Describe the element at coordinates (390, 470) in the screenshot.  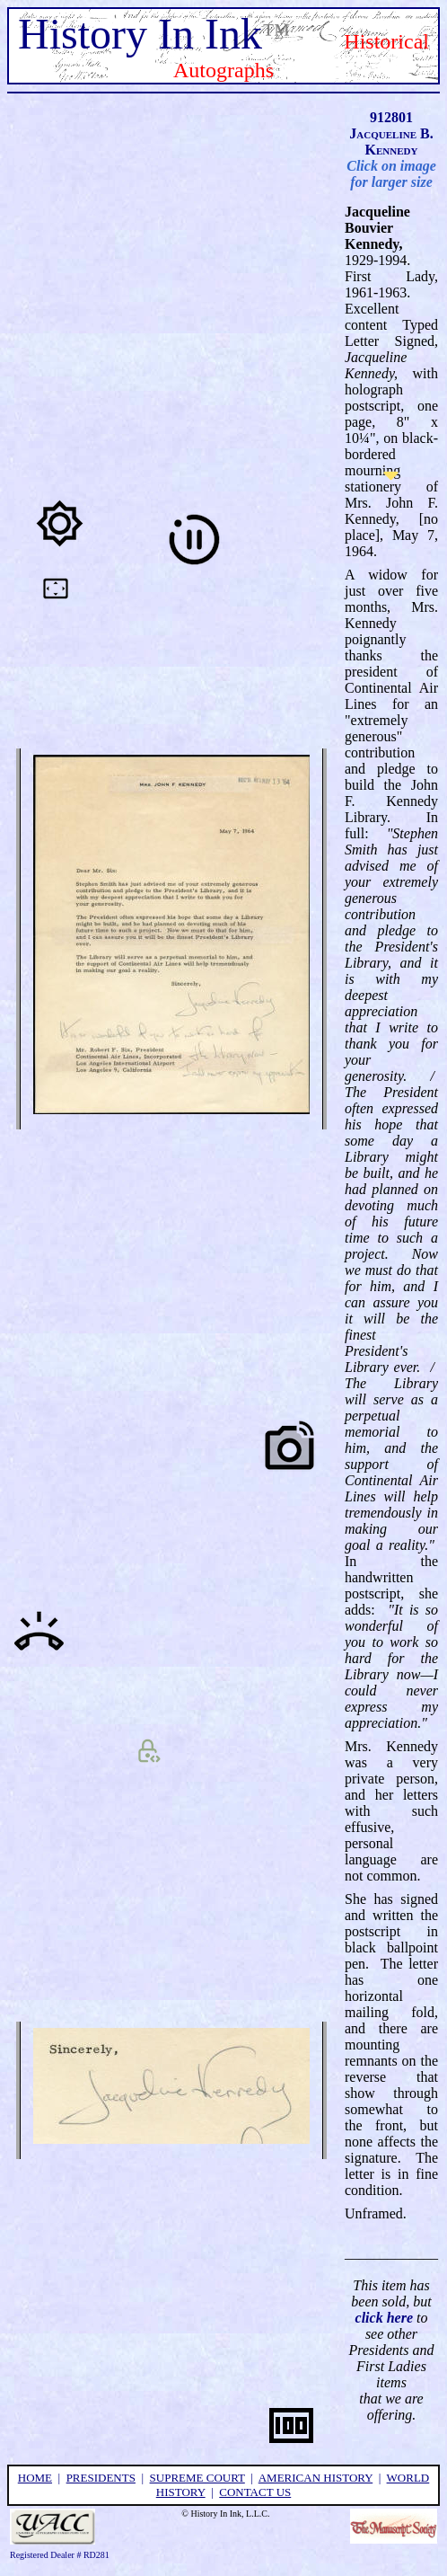
I see `sort items in descending order` at that location.